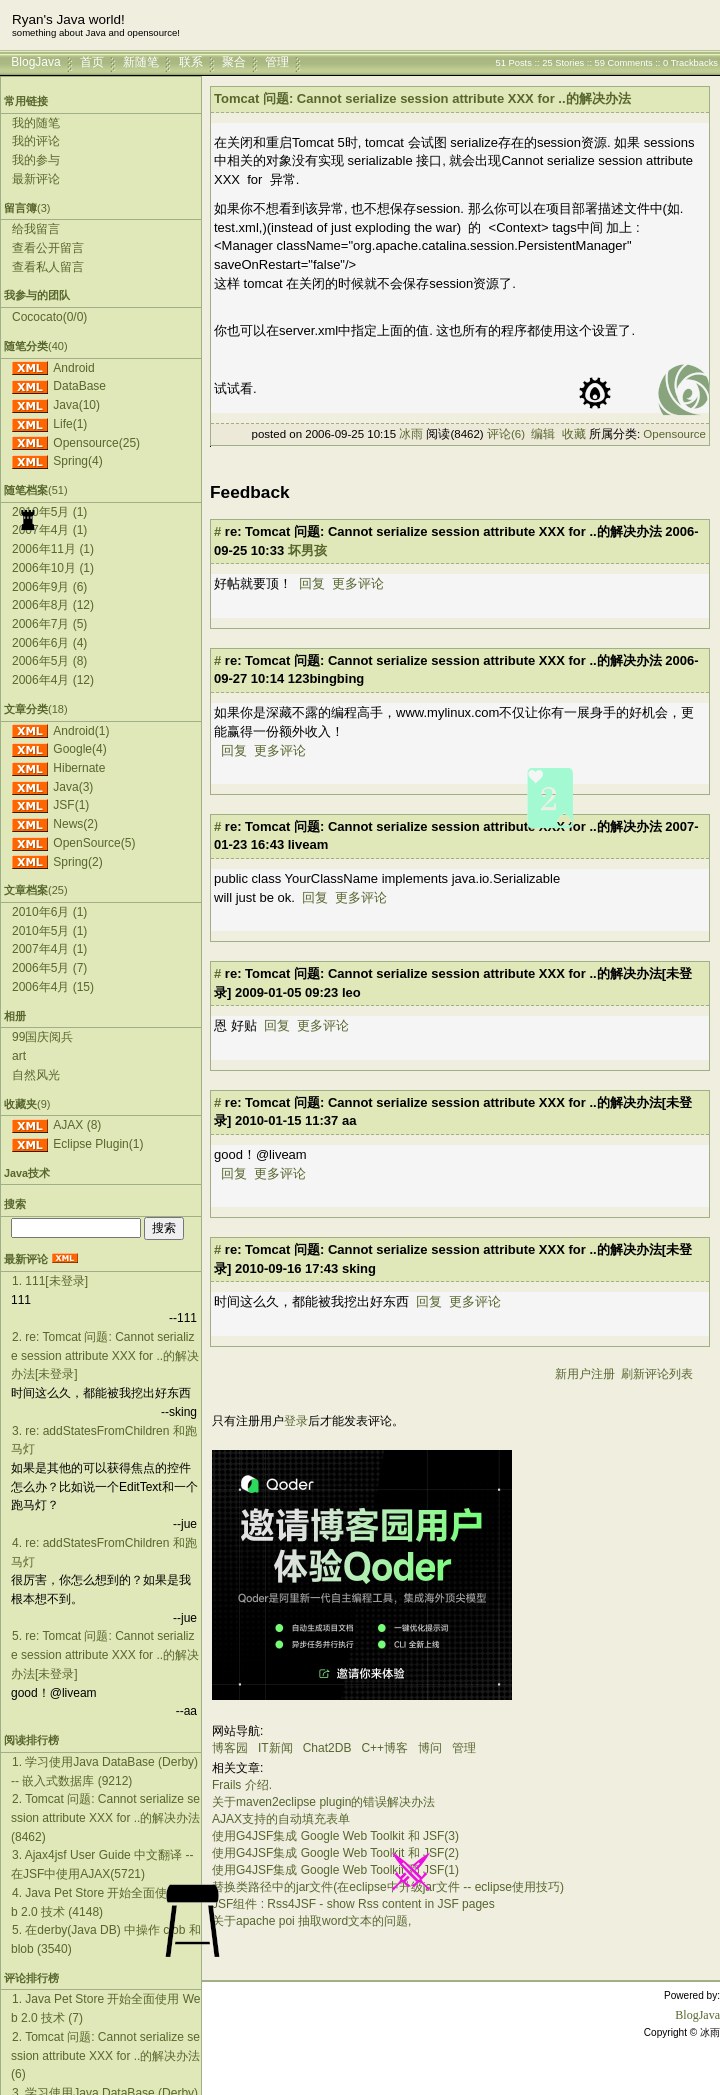  What do you see at coordinates (550, 798) in the screenshot?
I see `two of hearts playing card` at bounding box center [550, 798].